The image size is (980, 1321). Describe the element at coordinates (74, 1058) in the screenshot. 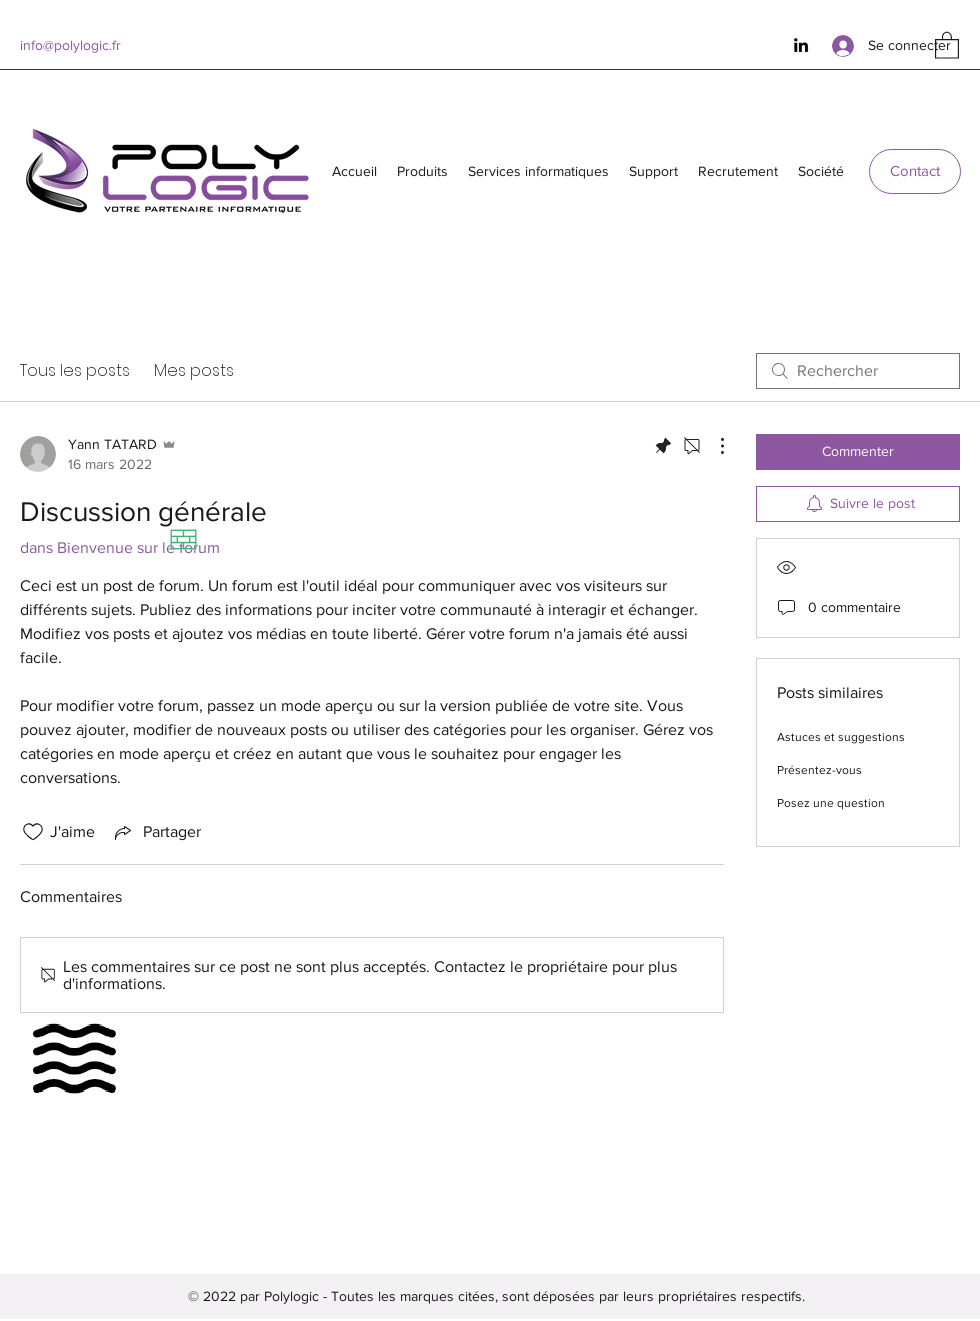

I see `indicates water or aquatic features` at that location.